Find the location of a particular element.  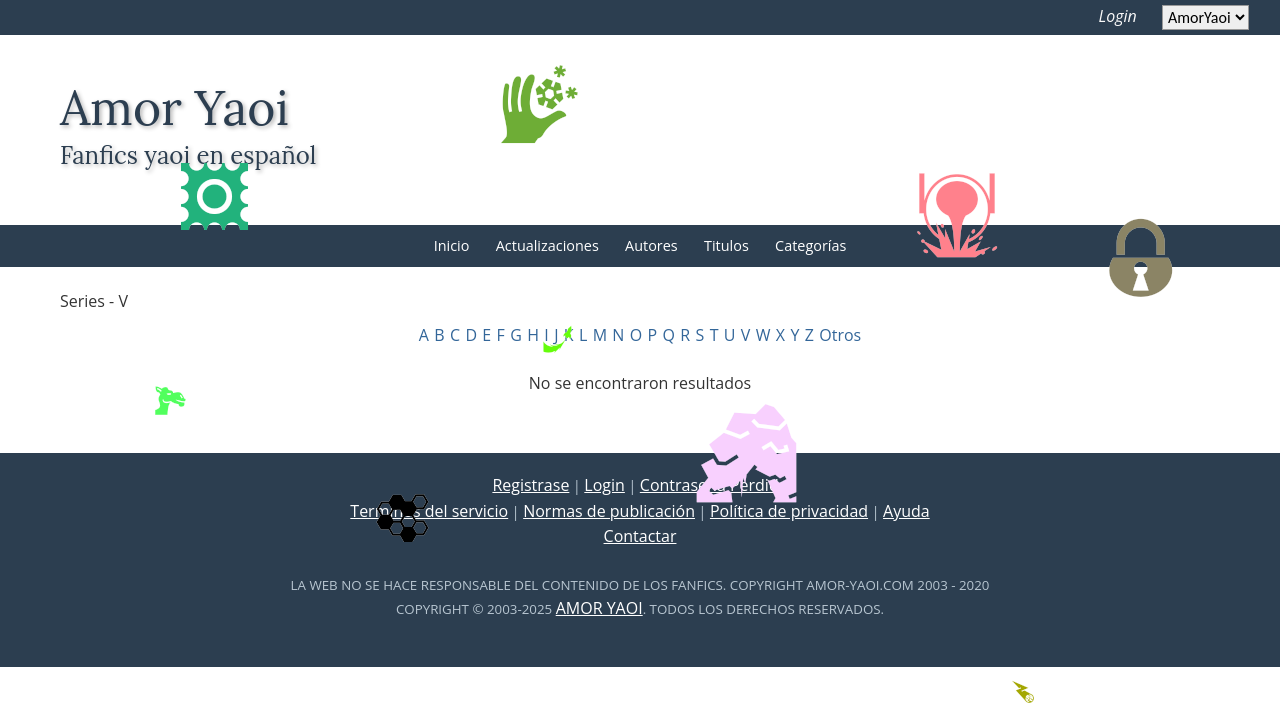

indicates a postage stamp or mail item is located at coordinates (214, 196).